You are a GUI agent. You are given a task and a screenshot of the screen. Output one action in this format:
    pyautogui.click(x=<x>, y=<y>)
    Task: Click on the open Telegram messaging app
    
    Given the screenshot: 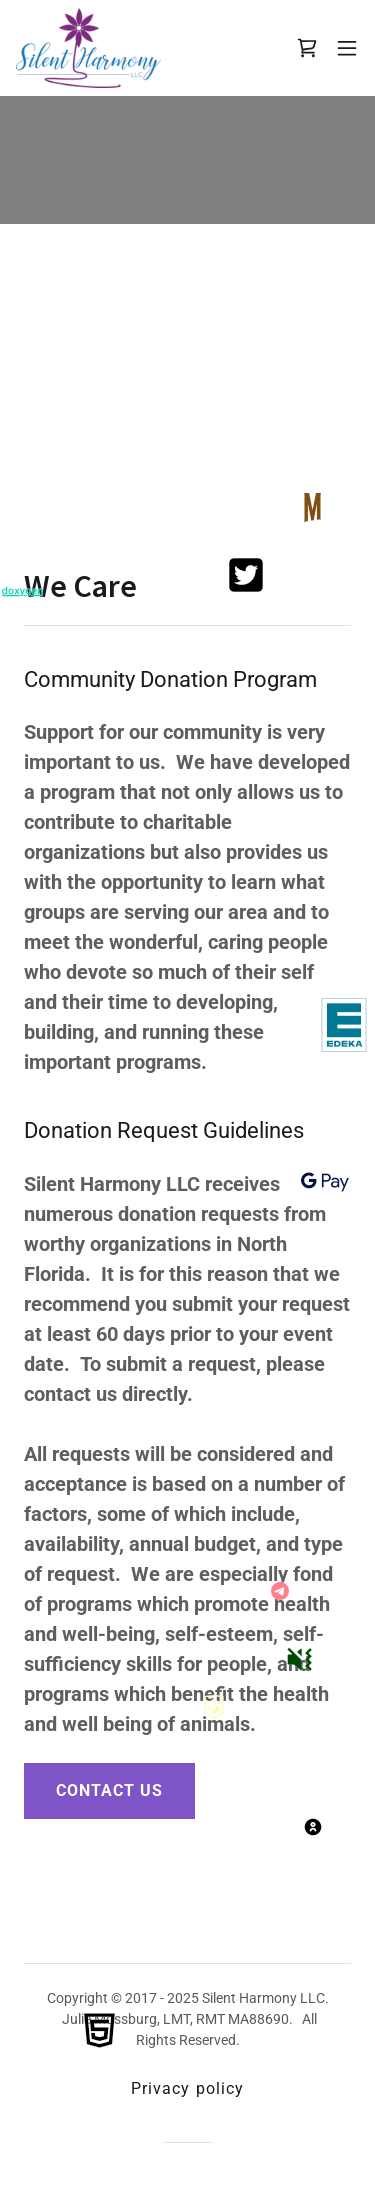 What is the action you would take?
    pyautogui.click(x=280, y=1591)
    